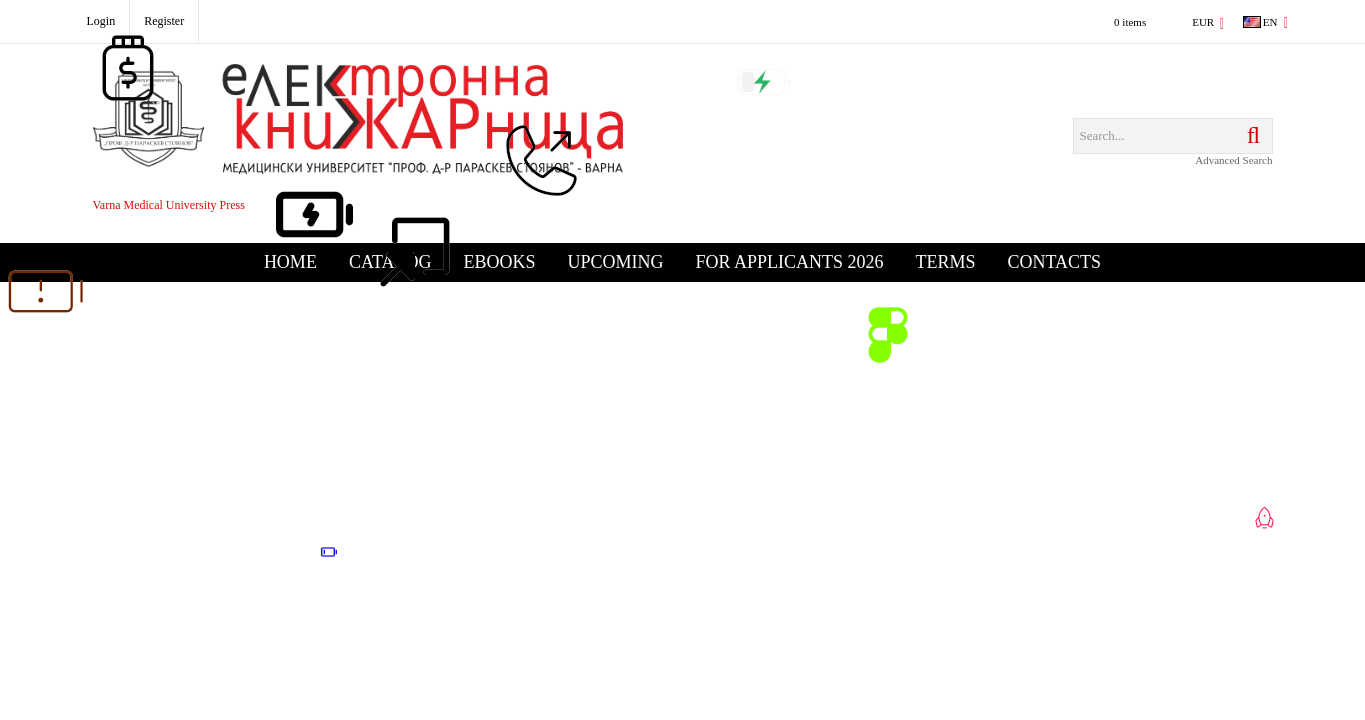 The image size is (1365, 720). Describe the element at coordinates (128, 68) in the screenshot. I see `leave a tip or donation` at that location.